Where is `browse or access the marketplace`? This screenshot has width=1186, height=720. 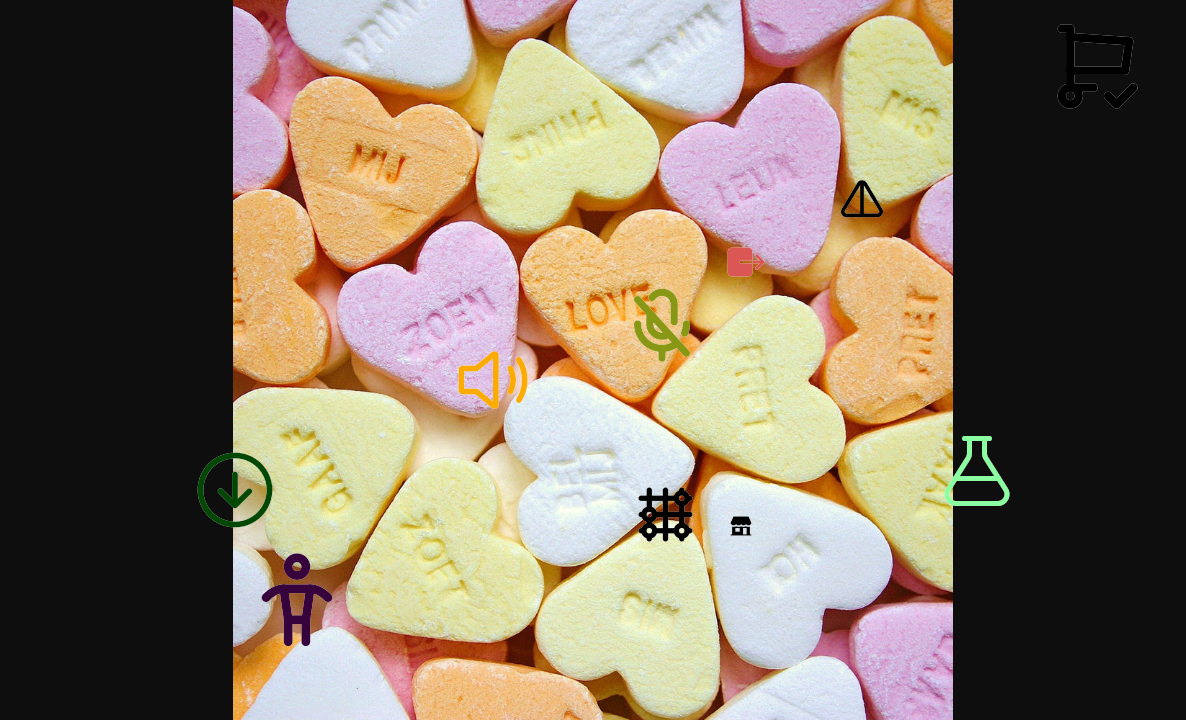
browse or access the marketplace is located at coordinates (741, 526).